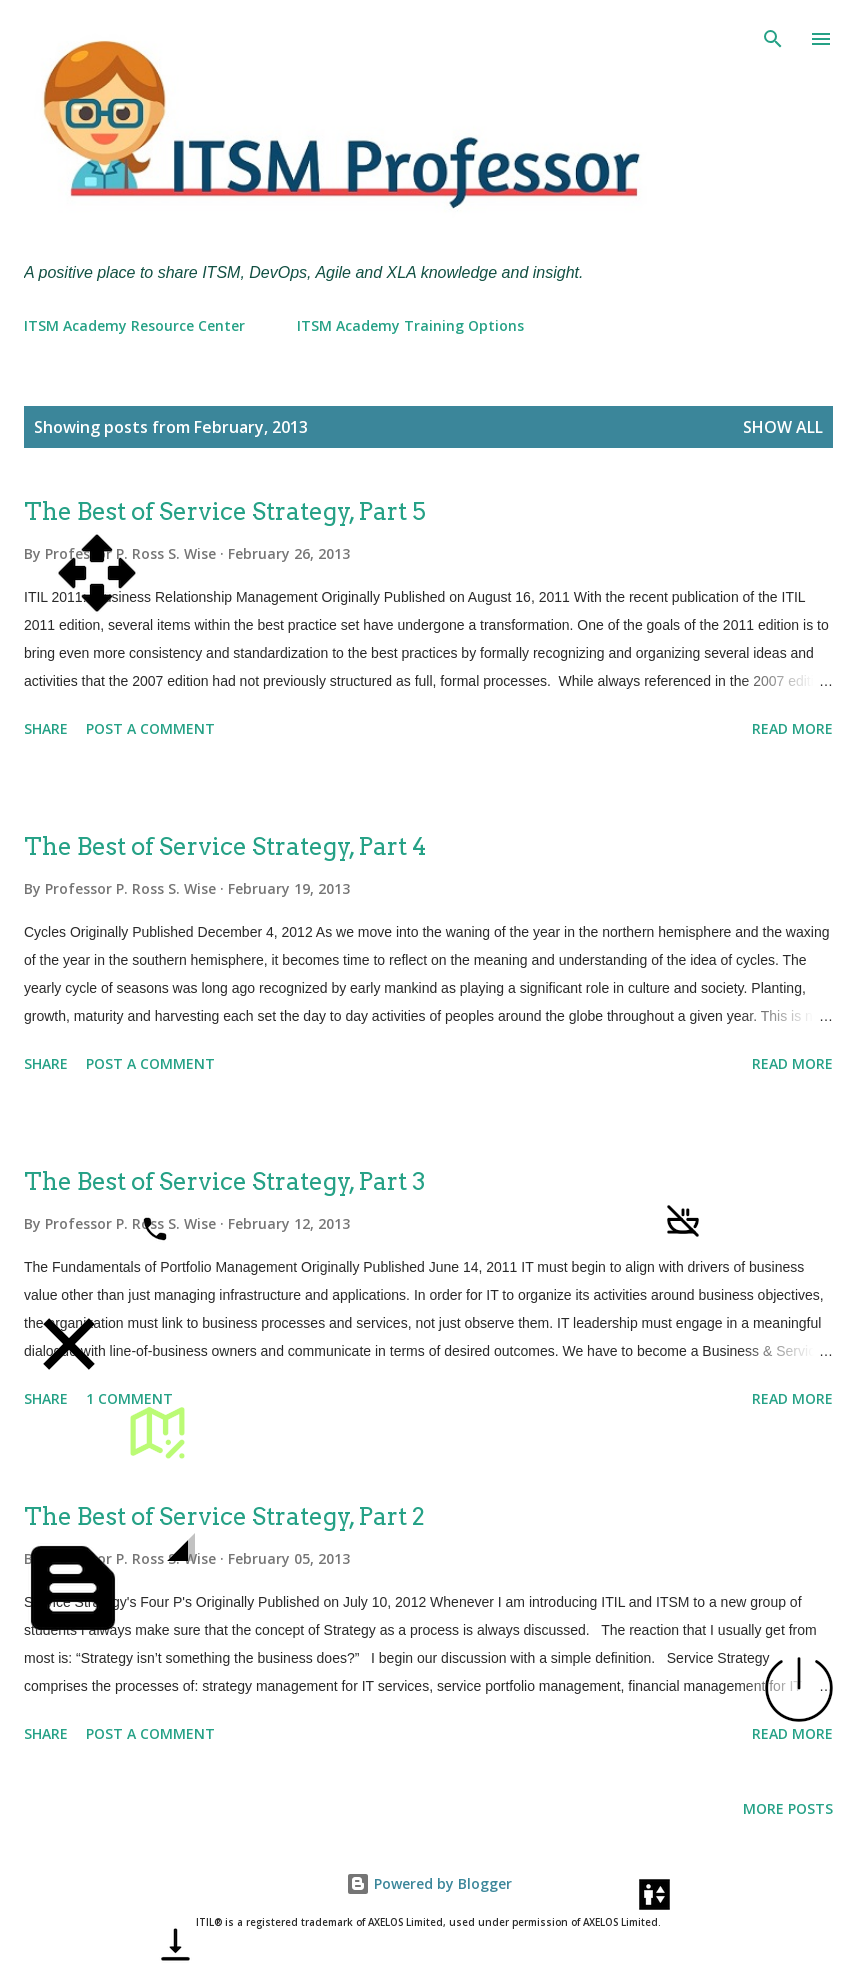  Describe the element at coordinates (69, 1344) in the screenshot. I see `close the current window or dialog` at that location.